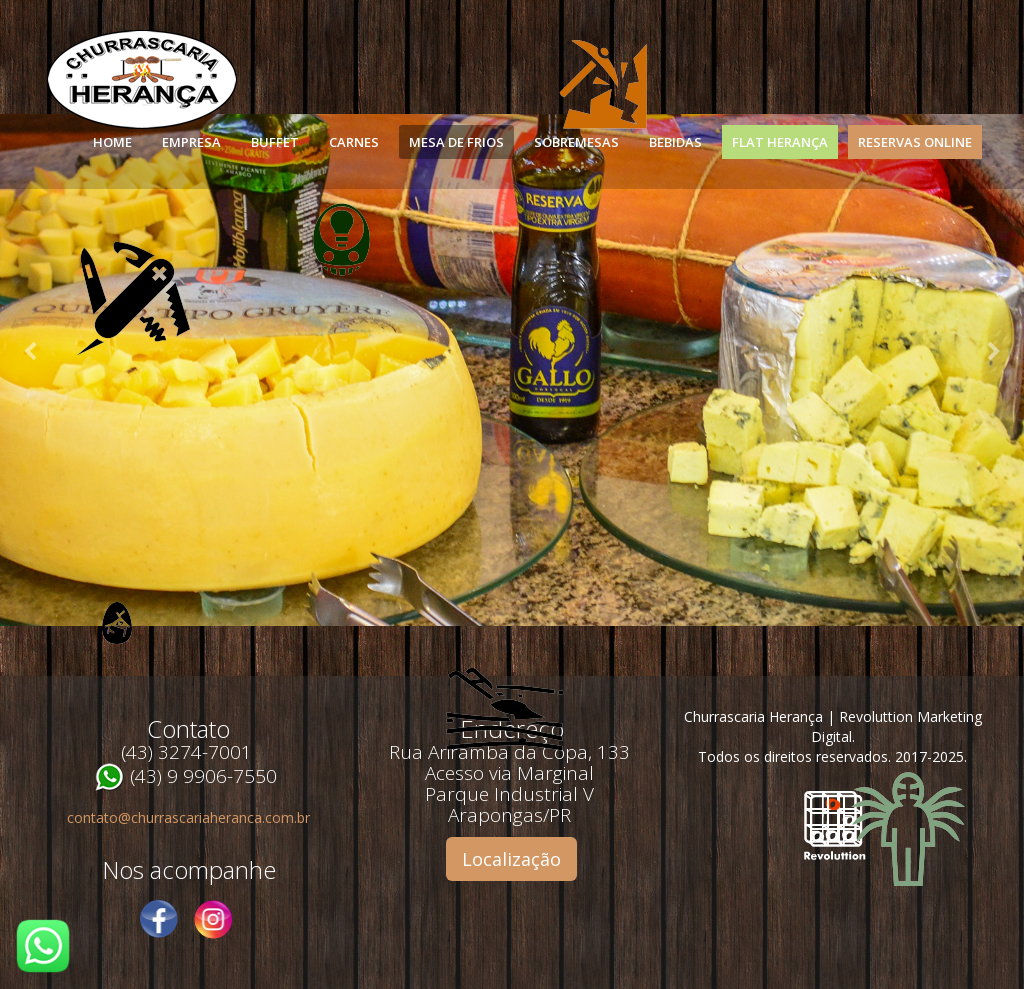  Describe the element at coordinates (341, 239) in the screenshot. I see `submit a new idea or suggestion` at that location.